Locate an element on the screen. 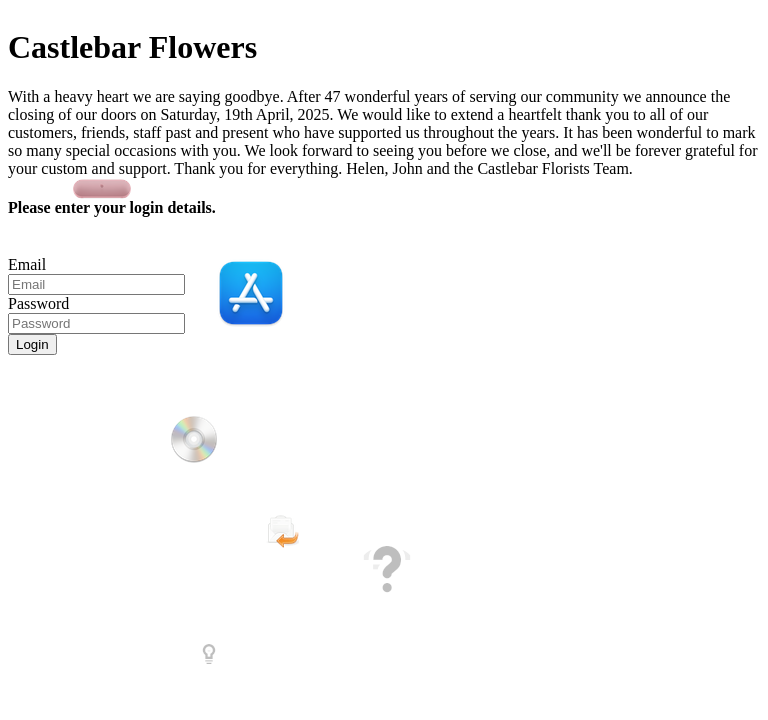 The width and height of the screenshot is (768, 720). access audio CD contents is located at coordinates (194, 440).